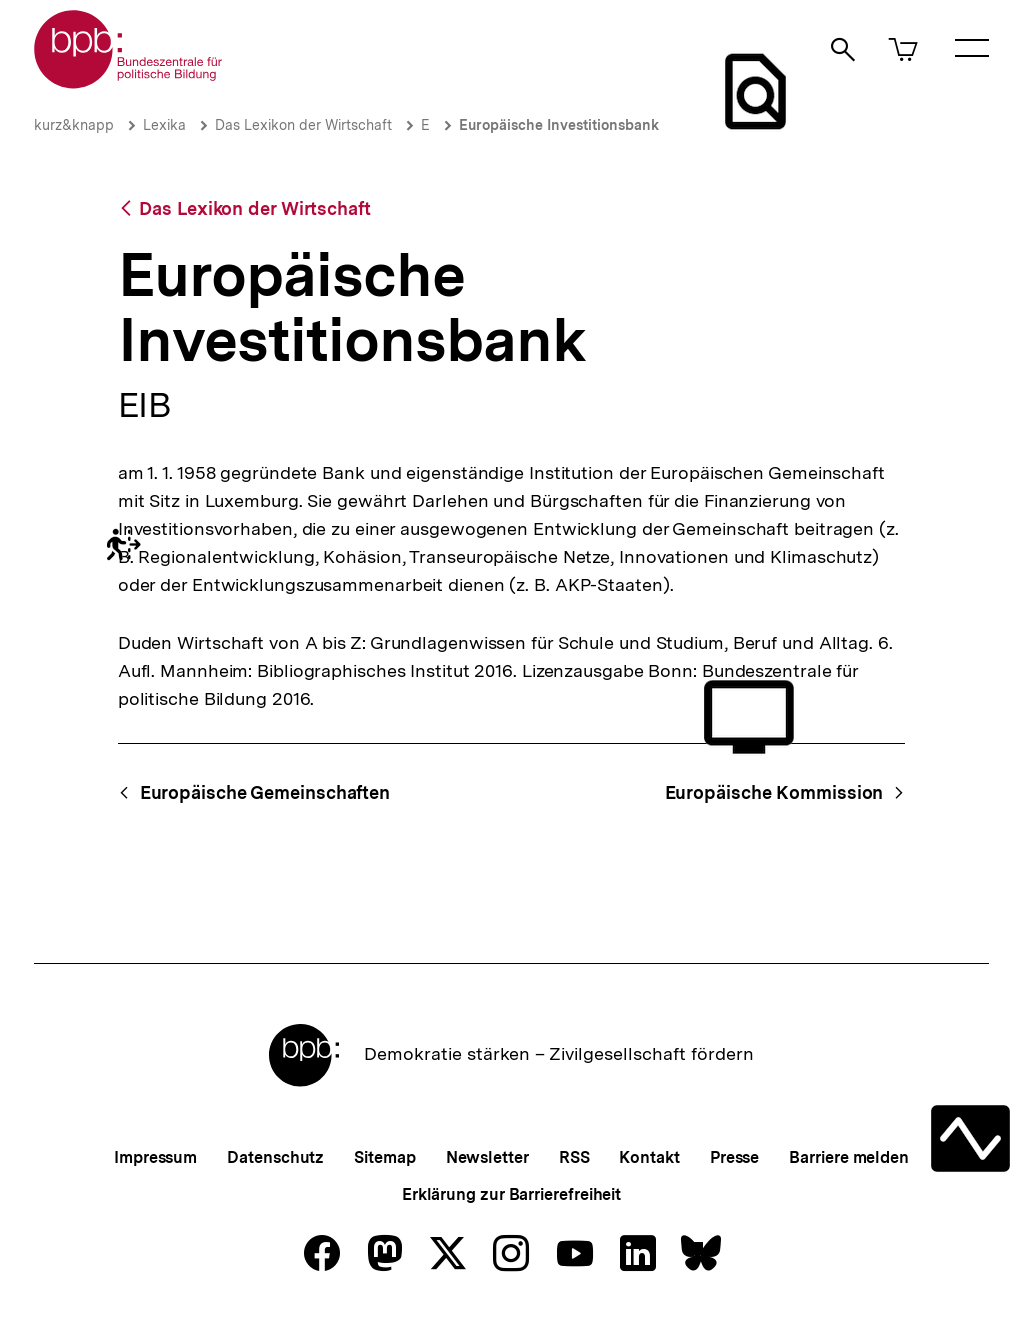  I want to click on save this item to your bookmarks, so click(697, 1249).